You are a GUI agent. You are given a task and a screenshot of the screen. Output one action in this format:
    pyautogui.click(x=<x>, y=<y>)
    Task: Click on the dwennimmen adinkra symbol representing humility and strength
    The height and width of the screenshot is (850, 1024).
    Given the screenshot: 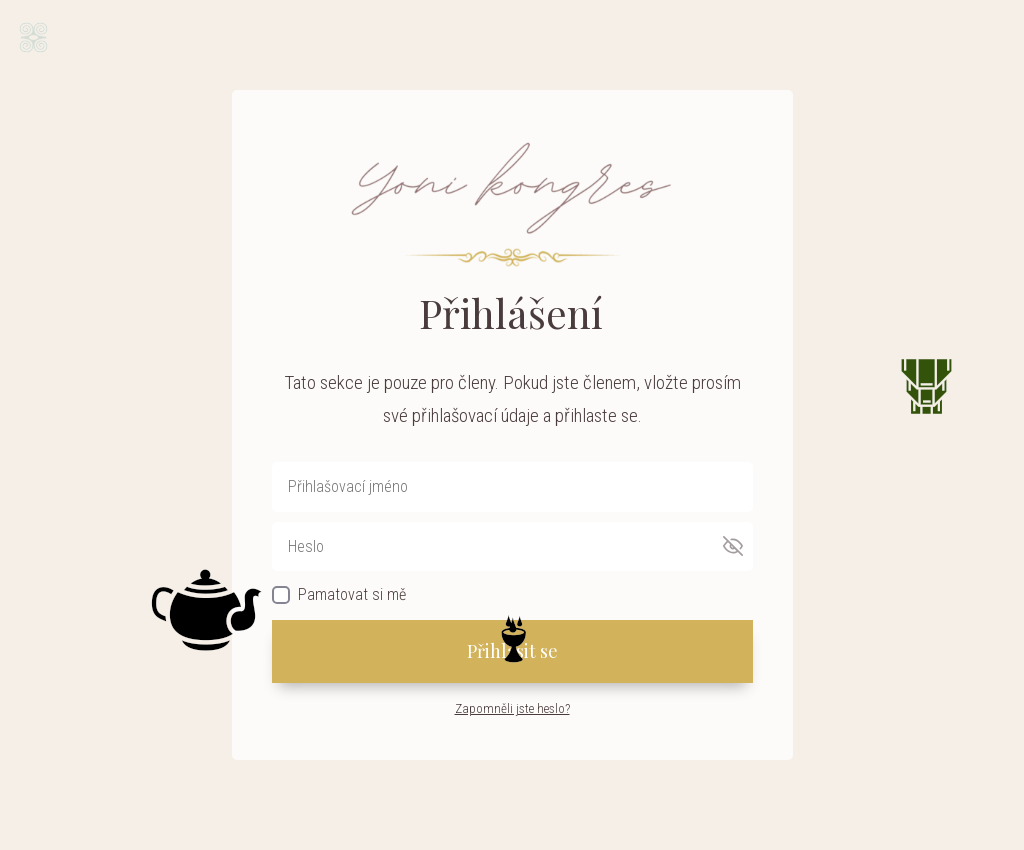 What is the action you would take?
    pyautogui.click(x=33, y=37)
    